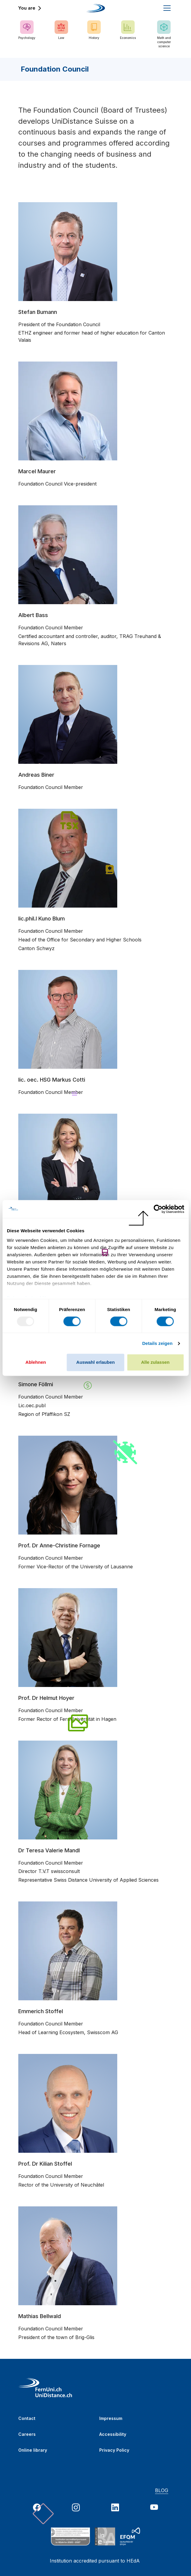 The width and height of the screenshot is (191, 2576). What do you see at coordinates (70, 821) in the screenshot?
I see `indicates a TypeScript React (.tsx) file` at bounding box center [70, 821].